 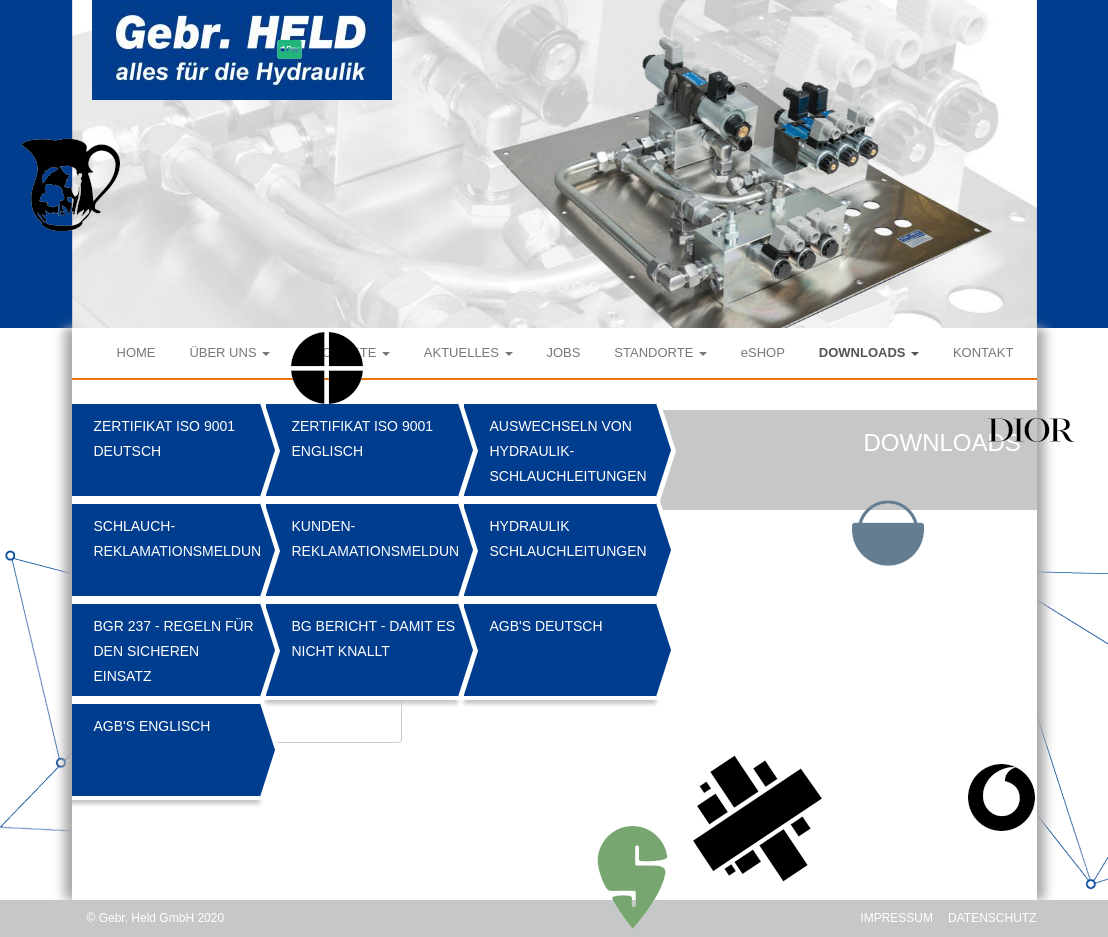 I want to click on pay with Apple Pay, so click(x=289, y=49).